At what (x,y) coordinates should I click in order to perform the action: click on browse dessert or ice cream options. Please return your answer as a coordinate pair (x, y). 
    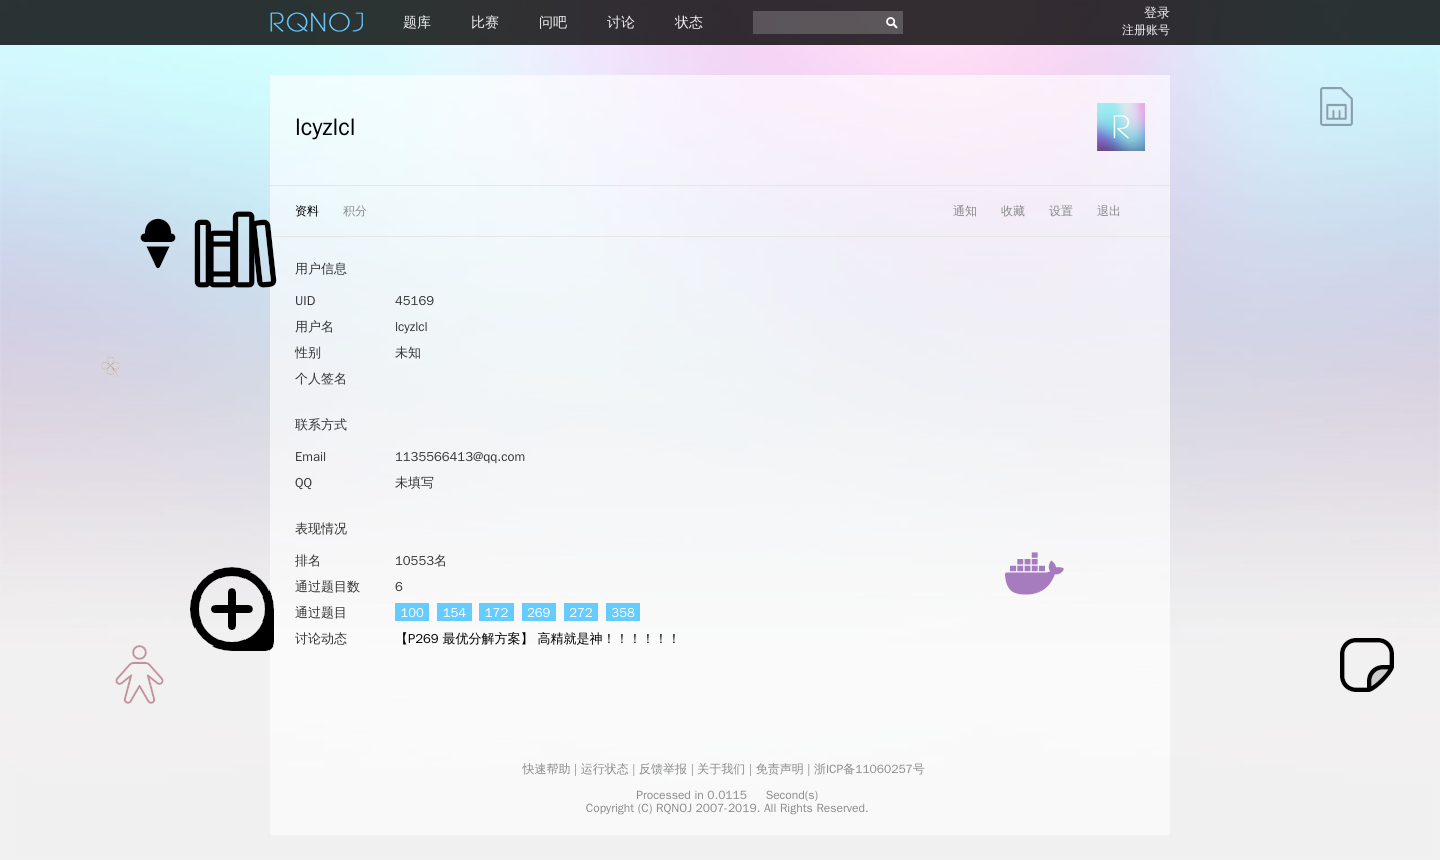
    Looking at the image, I should click on (158, 242).